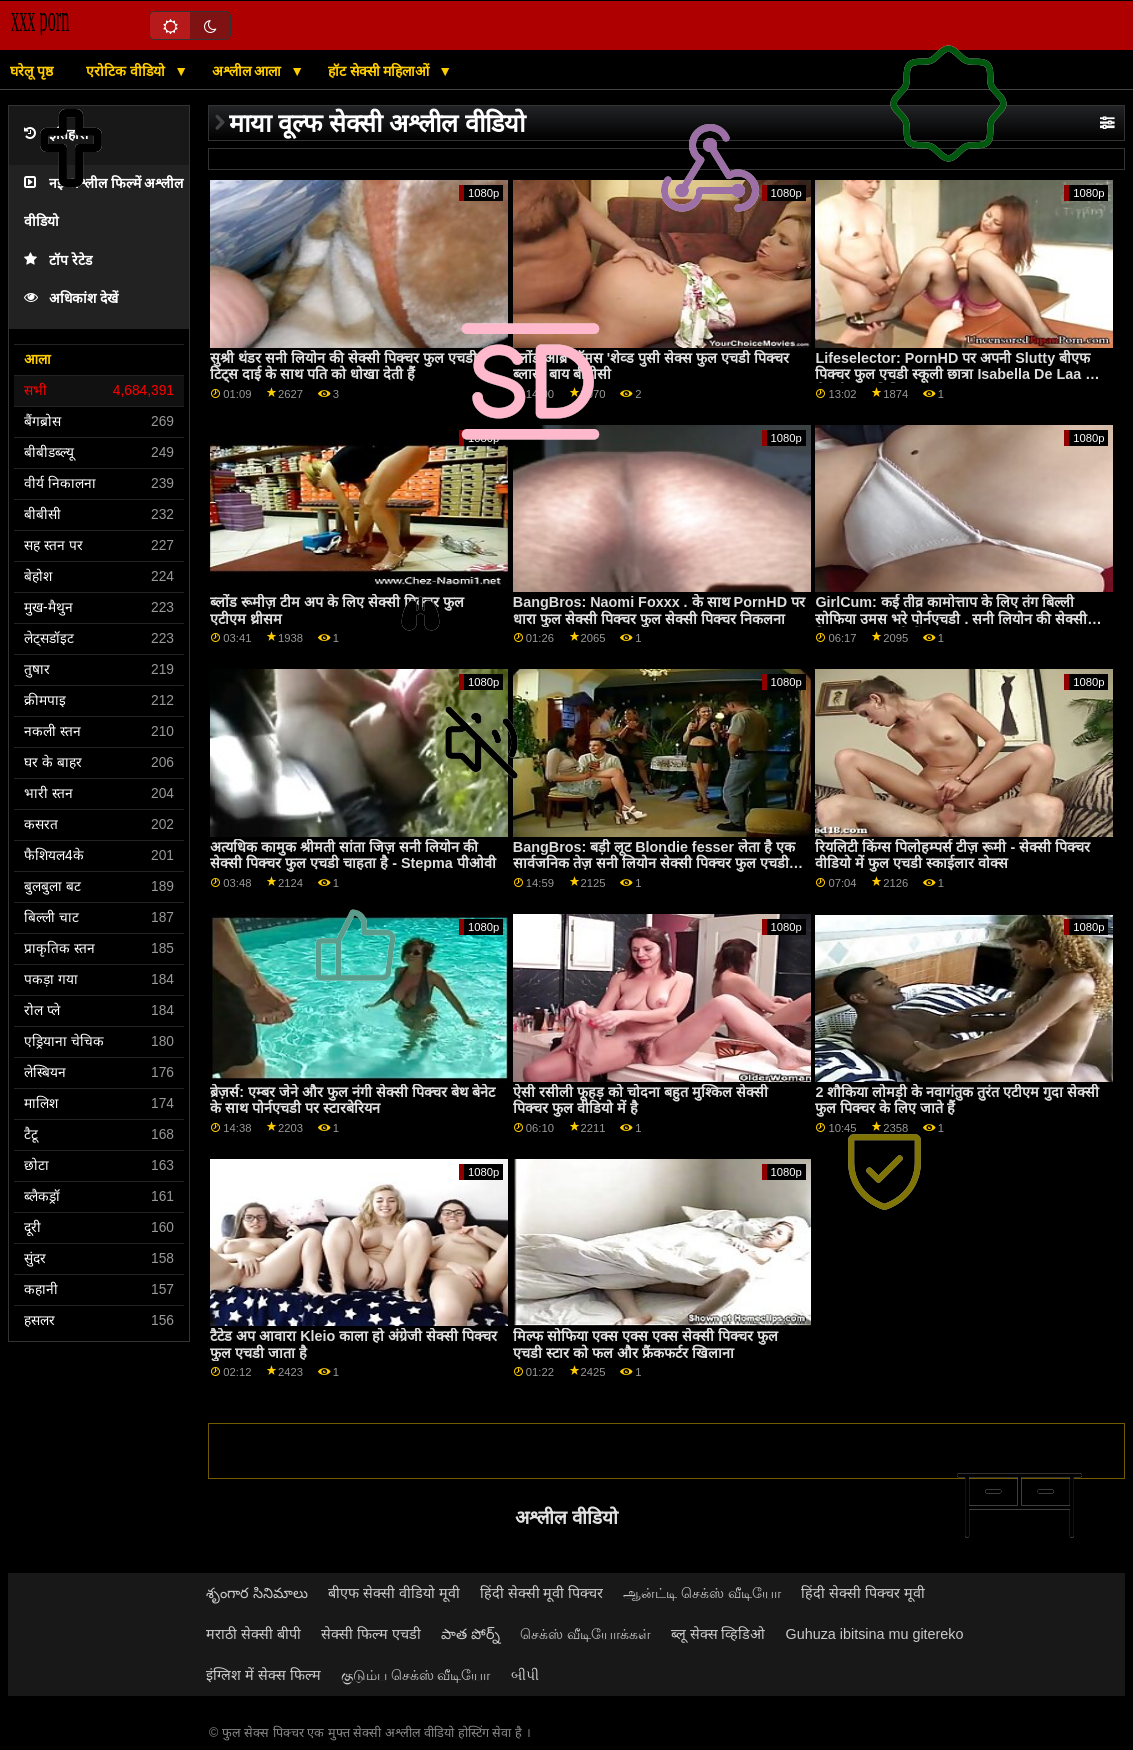 This screenshot has height=1750, width=1133. What do you see at coordinates (1019, 1503) in the screenshot?
I see `access desk or workspace settings` at bounding box center [1019, 1503].